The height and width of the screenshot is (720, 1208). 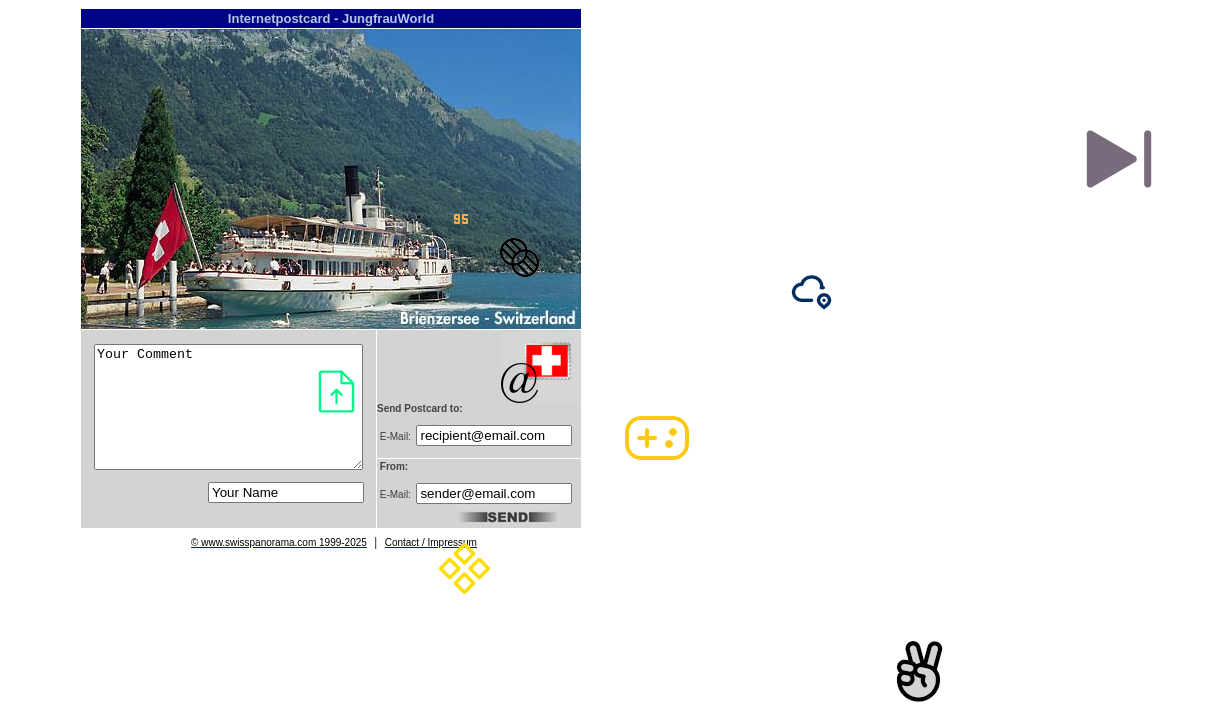 What do you see at coordinates (657, 436) in the screenshot?
I see `open game-related files or projects` at bounding box center [657, 436].